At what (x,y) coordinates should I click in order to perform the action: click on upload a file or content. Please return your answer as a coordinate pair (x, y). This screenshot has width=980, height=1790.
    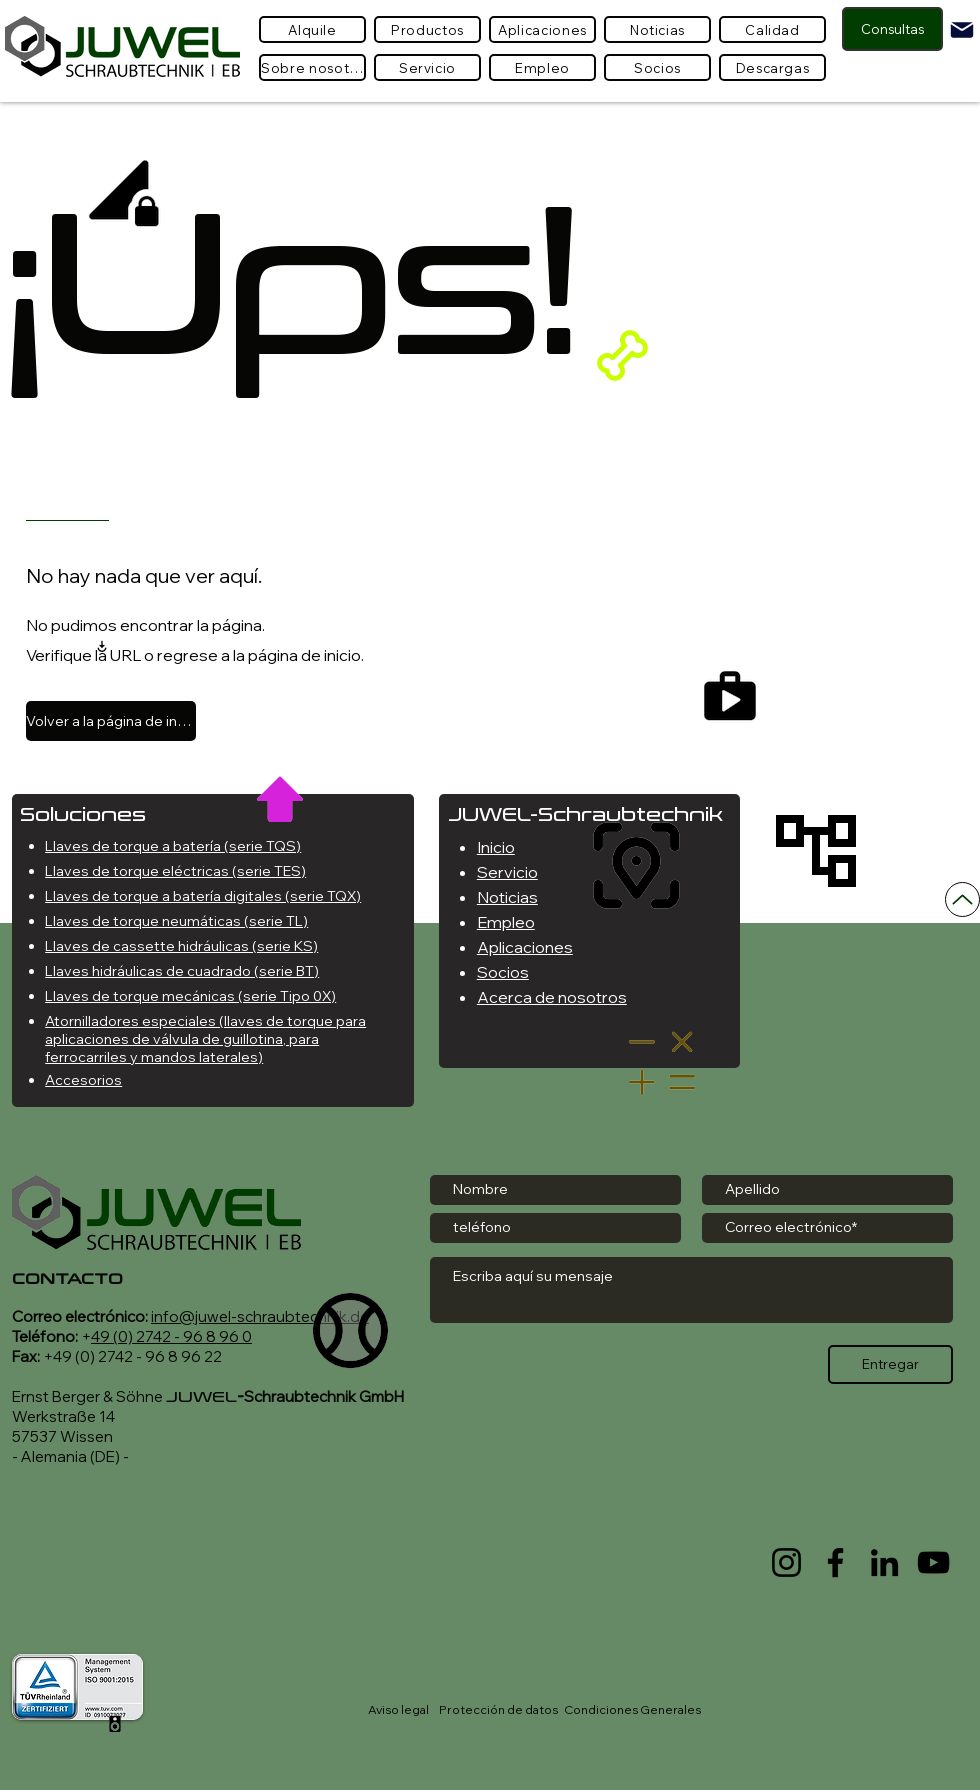
    Looking at the image, I should click on (280, 801).